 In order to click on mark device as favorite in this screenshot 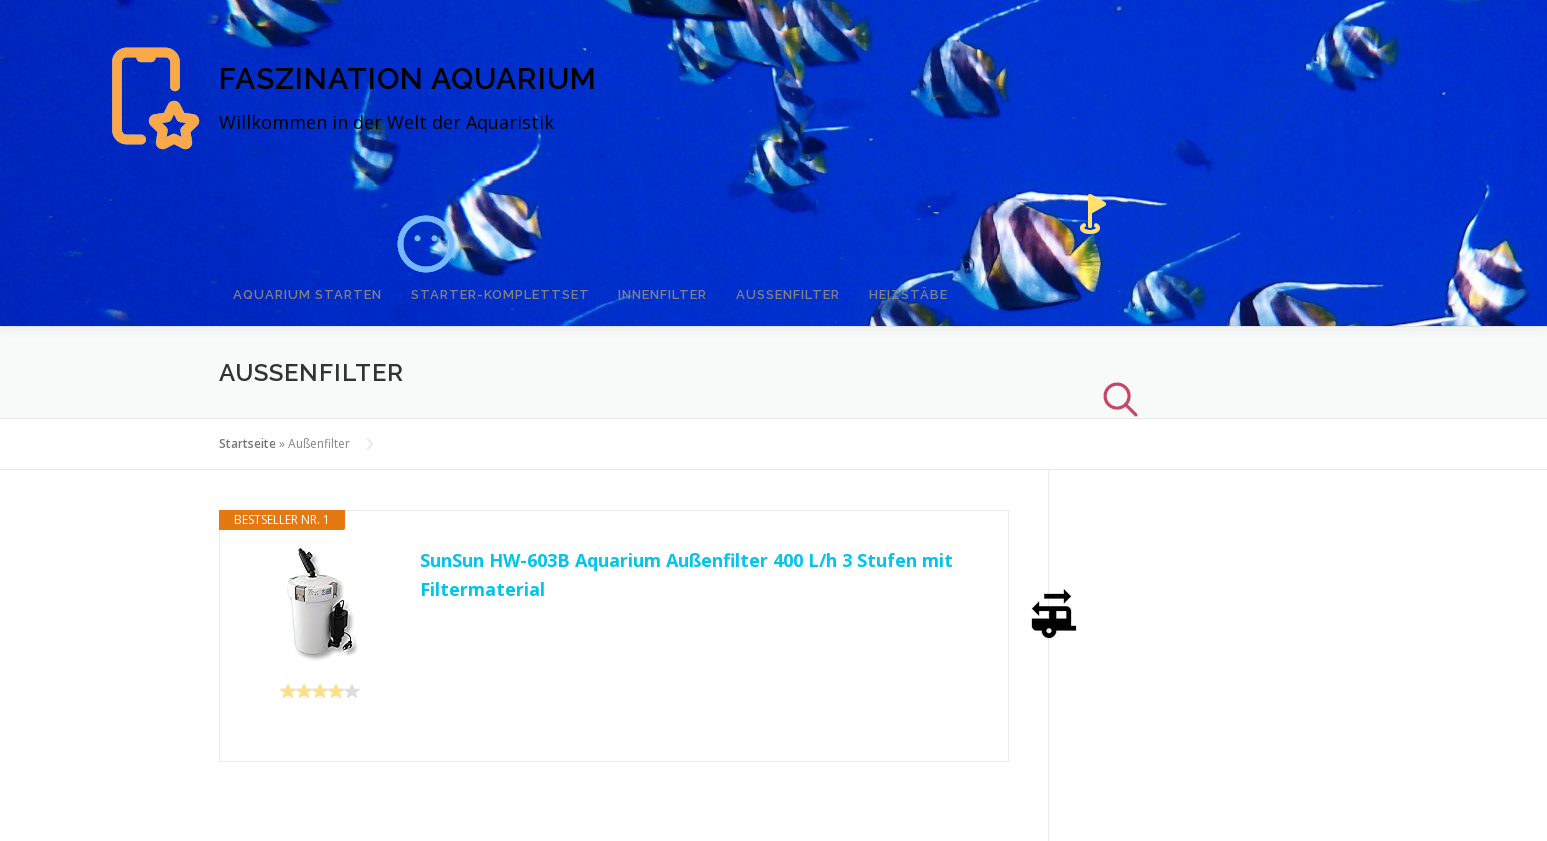, I will do `click(146, 96)`.